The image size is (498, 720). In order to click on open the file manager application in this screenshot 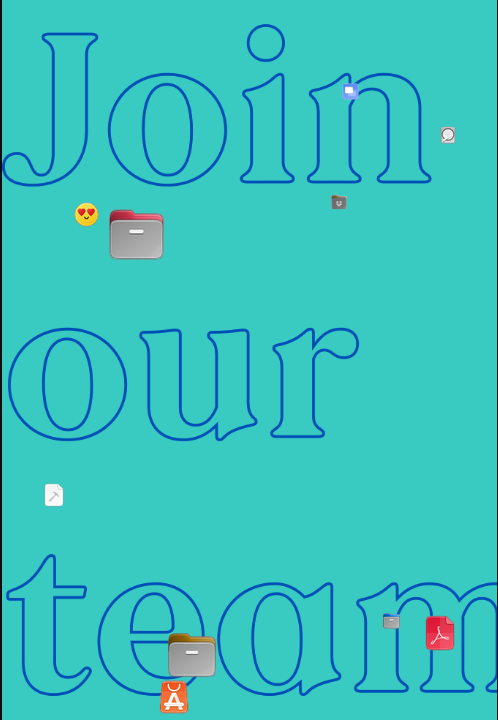, I will do `click(192, 655)`.